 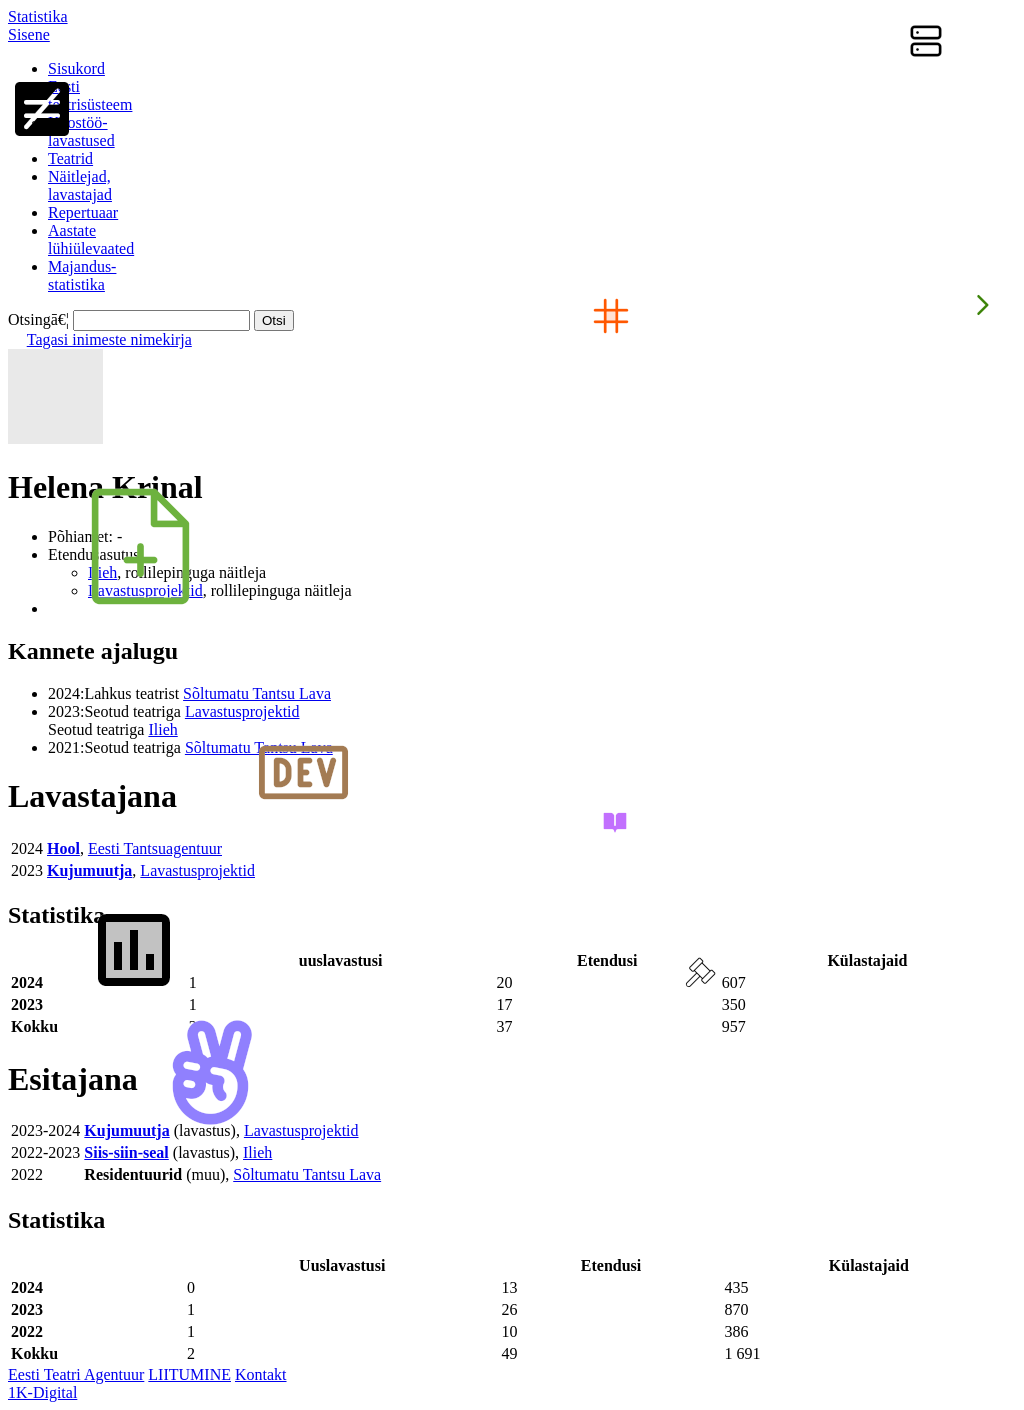 What do you see at coordinates (42, 109) in the screenshot?
I see `indicates values are not equal` at bounding box center [42, 109].